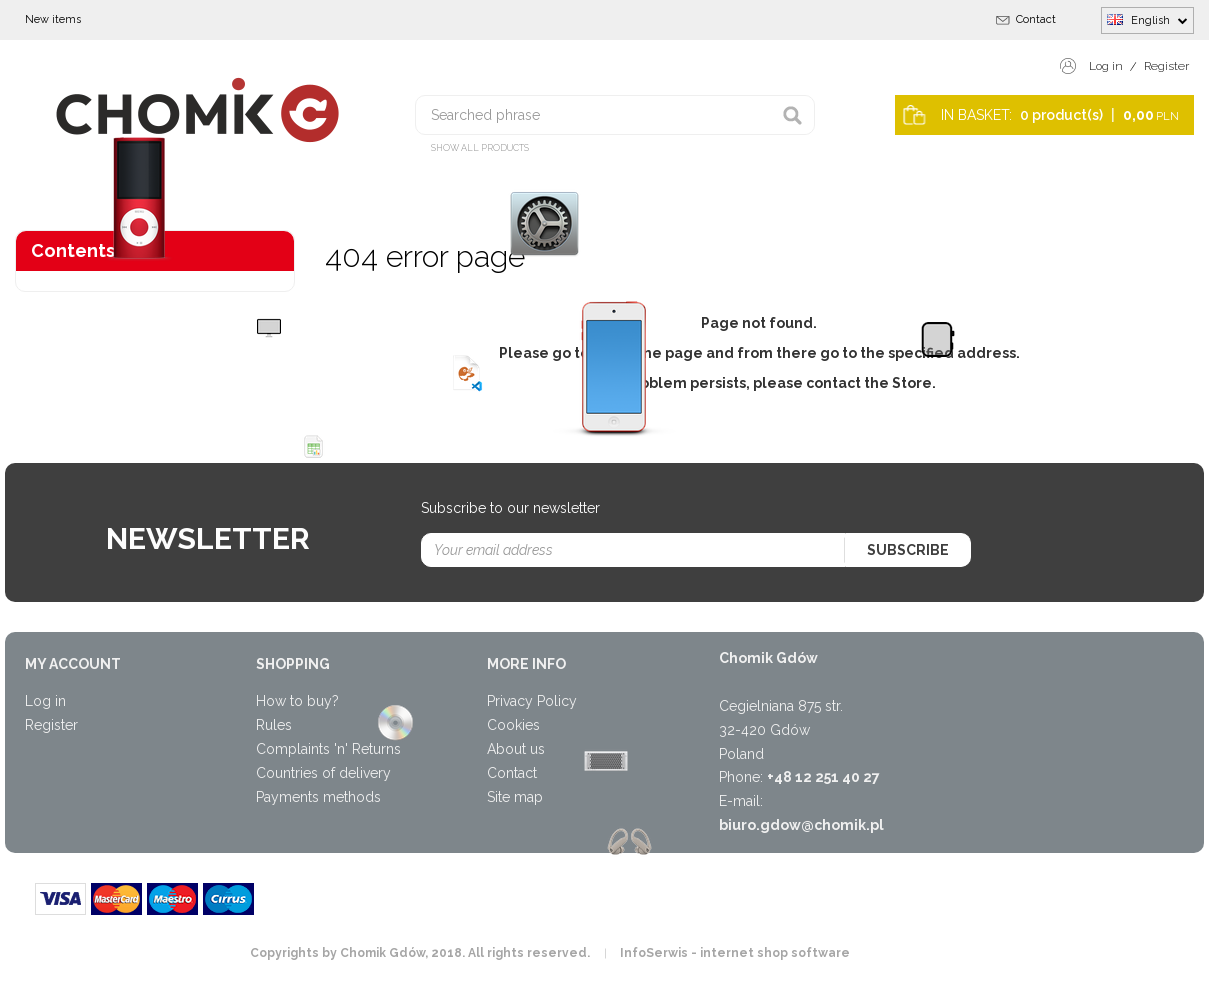  I want to click on view connected Apple Watch in sidebar, so click(937, 339).